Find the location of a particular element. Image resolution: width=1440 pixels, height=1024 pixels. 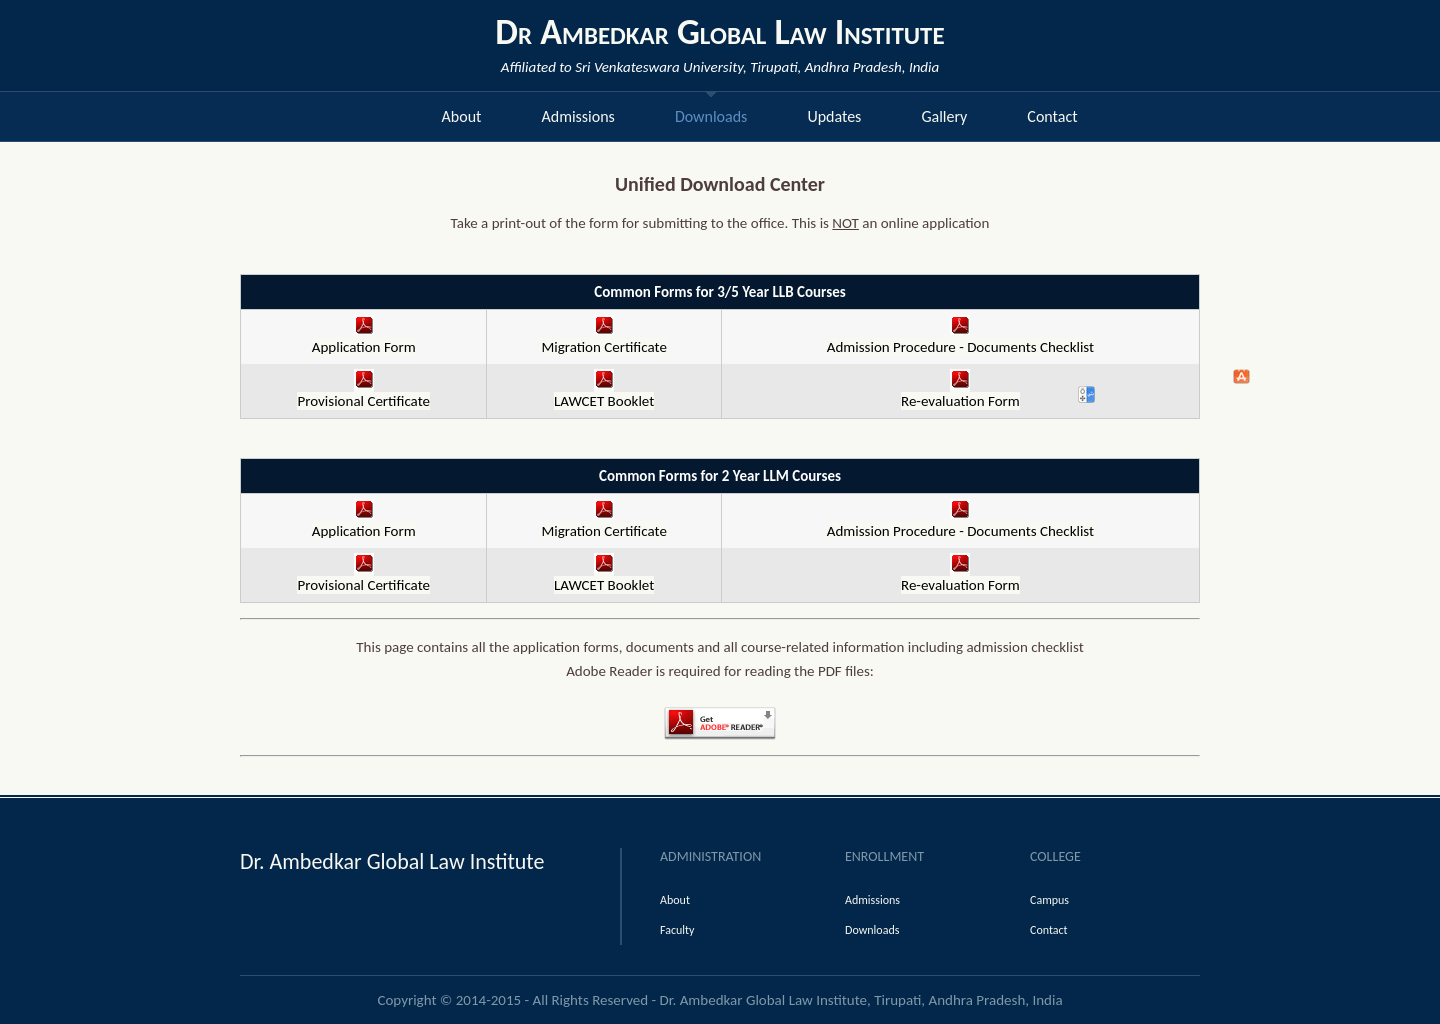

open the software center to browse and install applications is located at coordinates (1241, 376).